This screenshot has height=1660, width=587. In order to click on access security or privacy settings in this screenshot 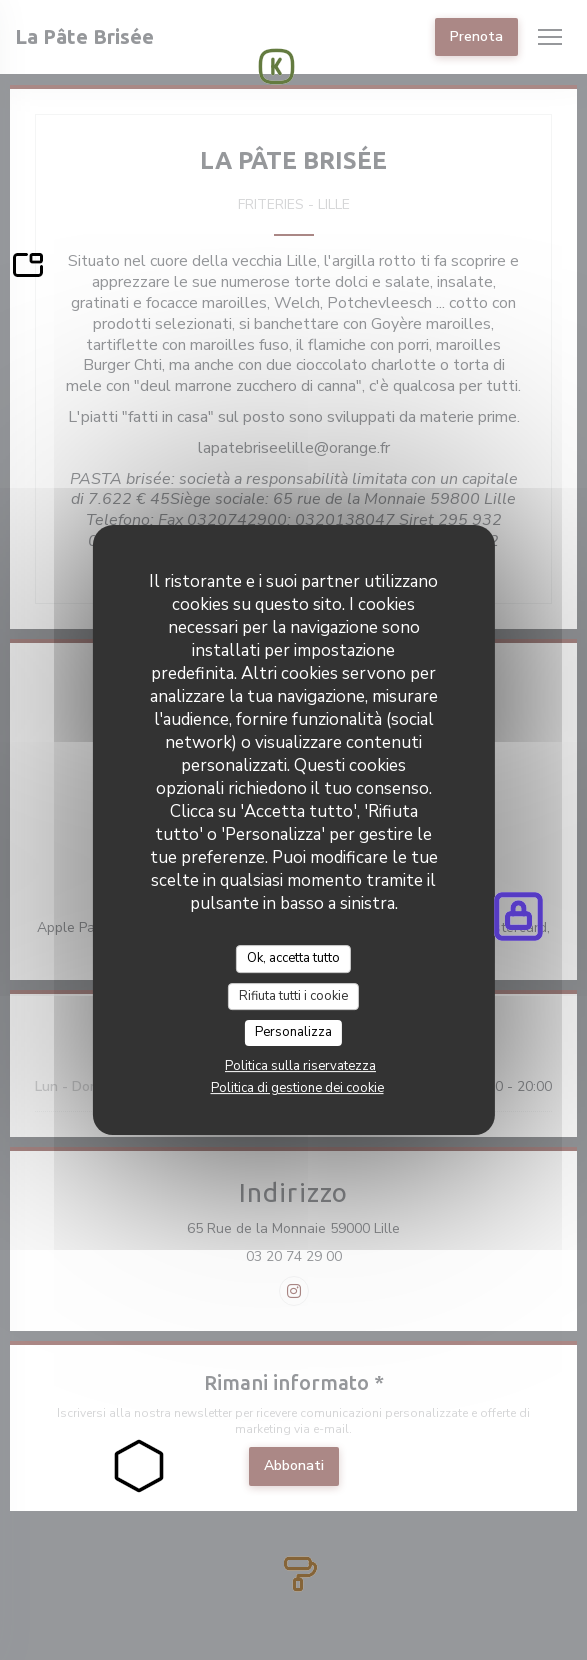, I will do `click(518, 916)`.